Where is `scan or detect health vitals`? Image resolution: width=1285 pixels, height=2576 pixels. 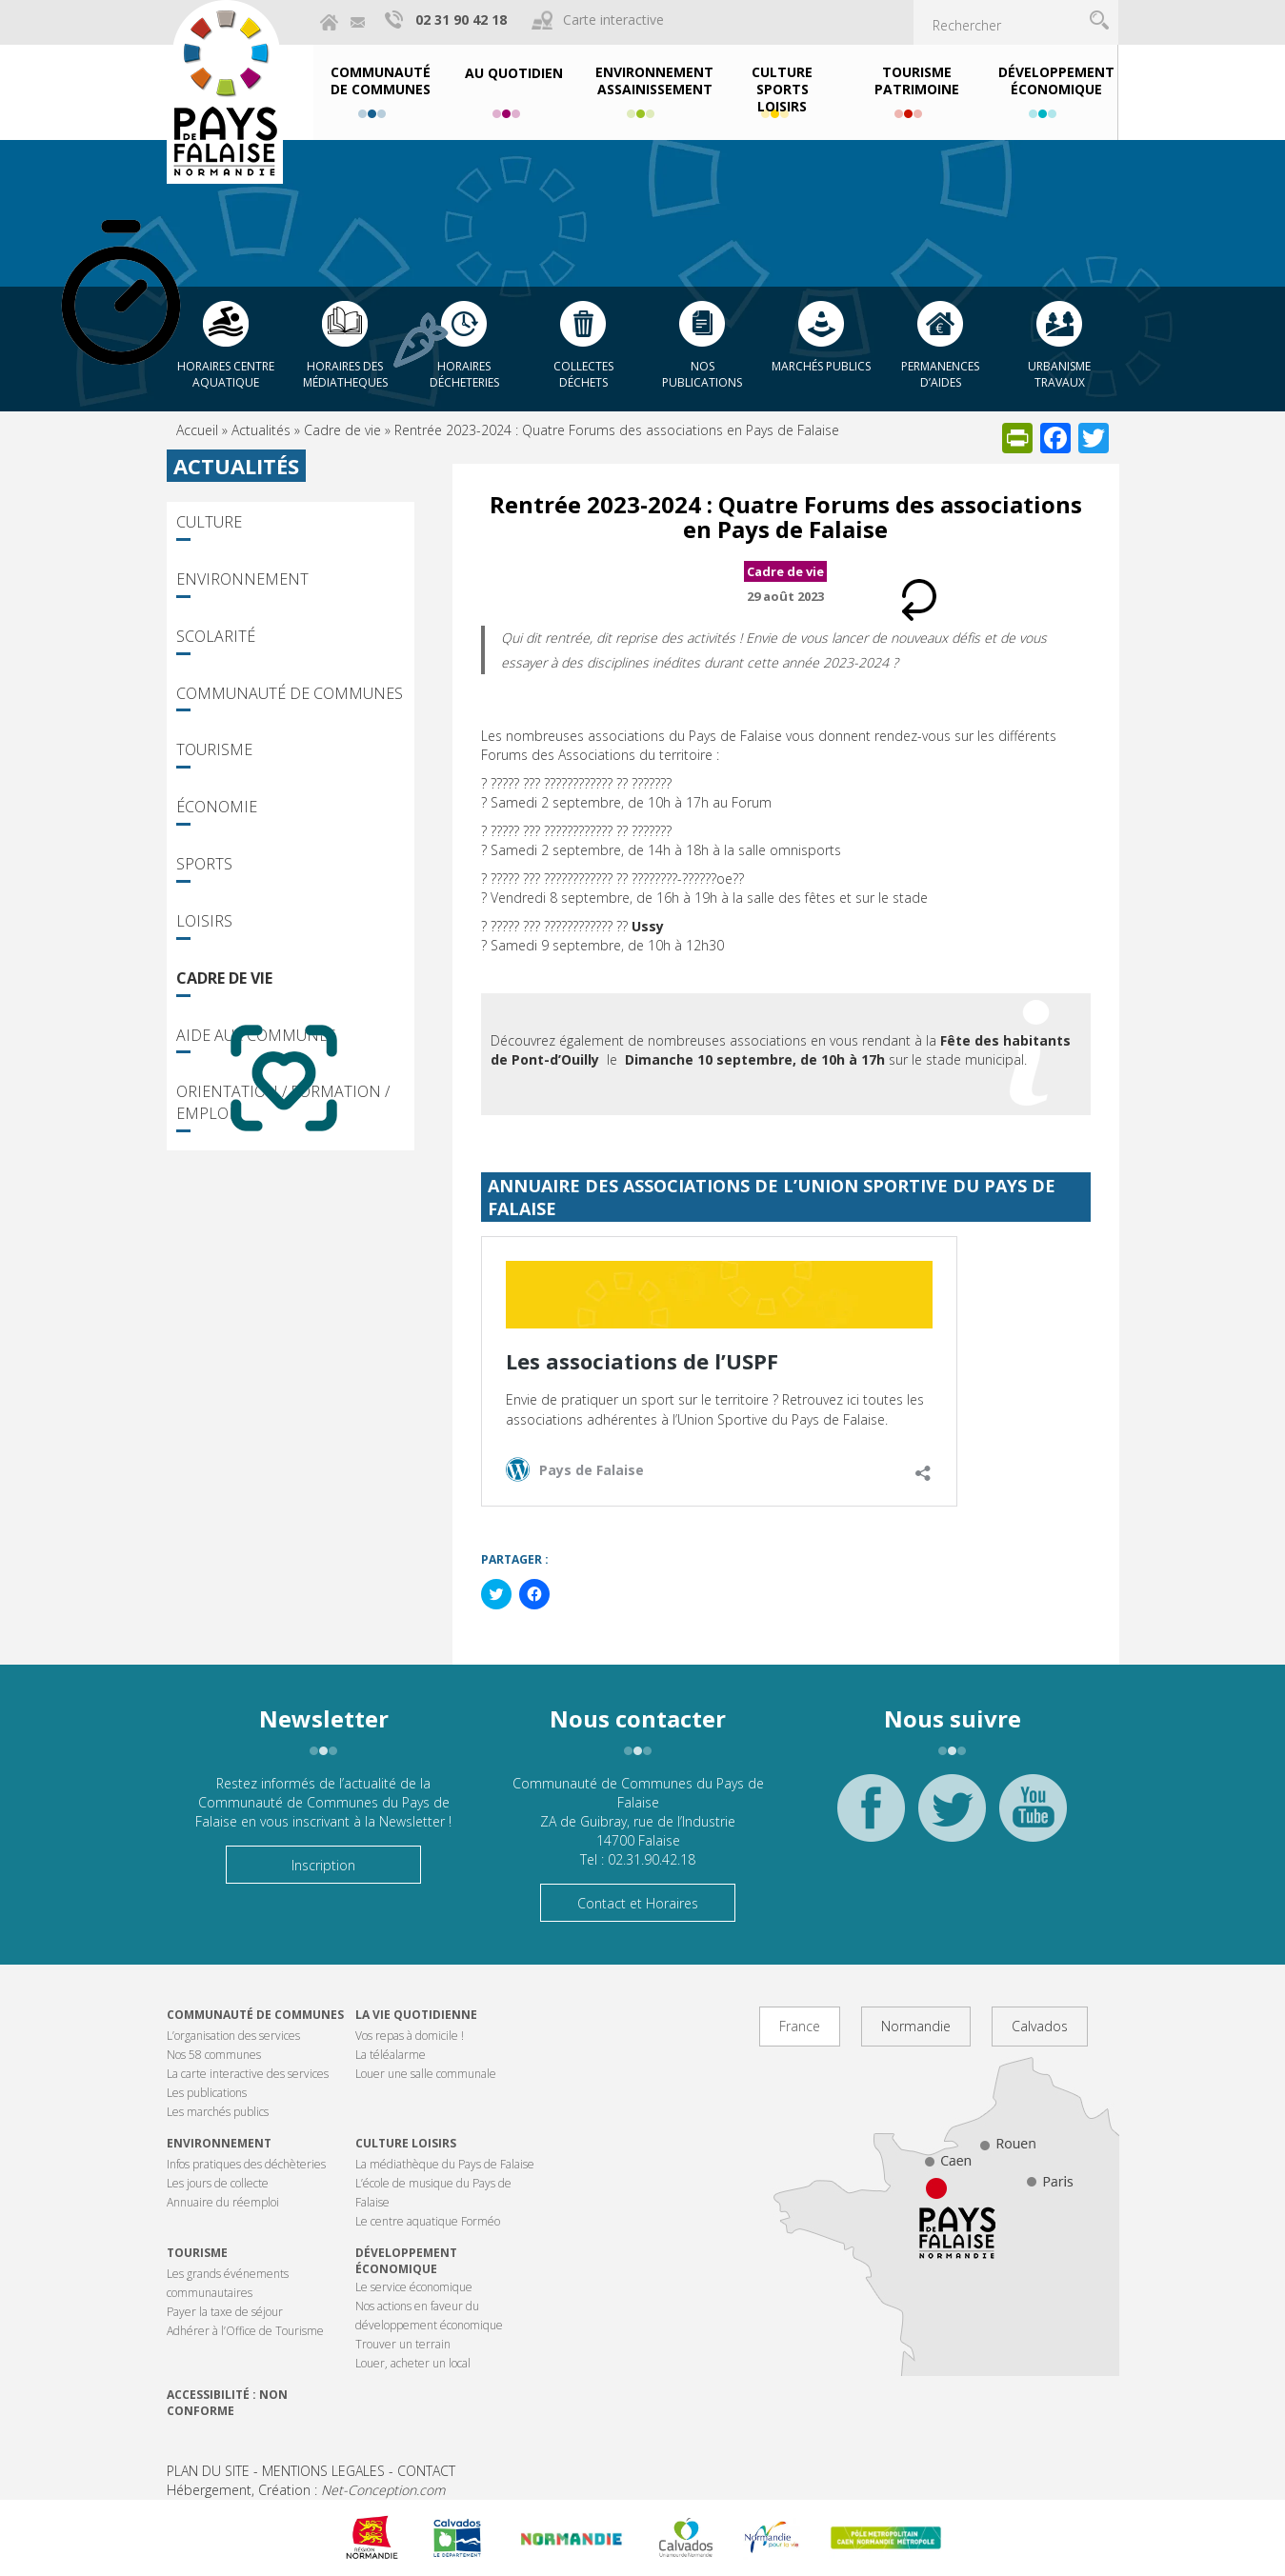 scan or detect health vitals is located at coordinates (284, 1078).